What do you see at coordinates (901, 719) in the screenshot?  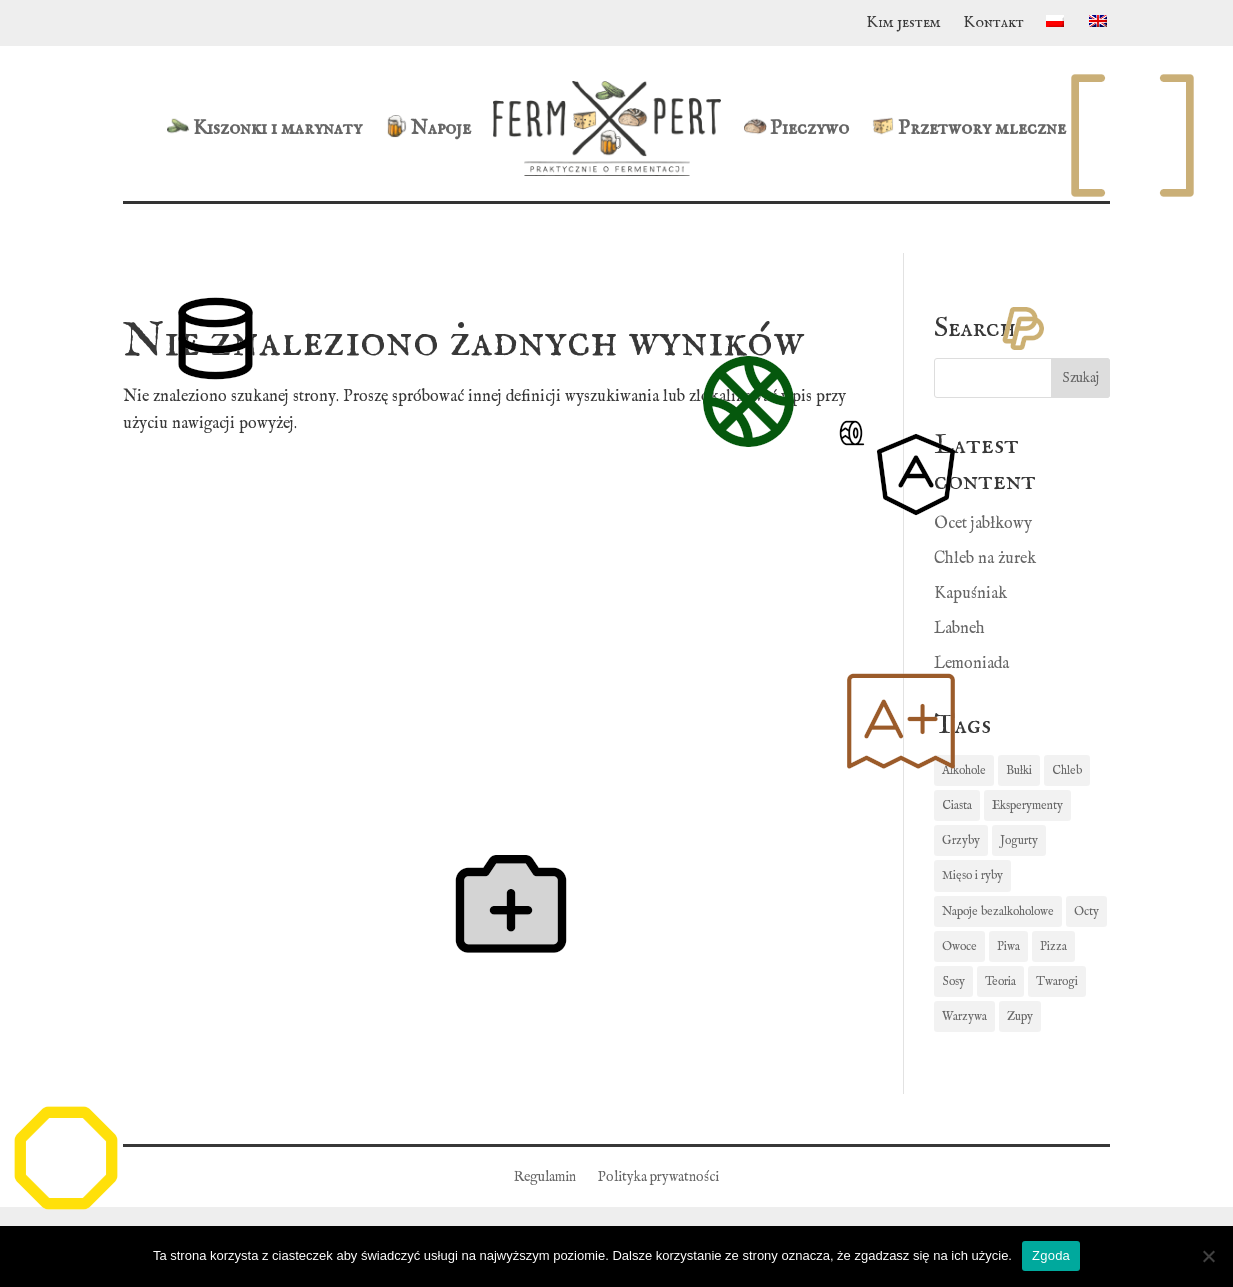 I see `view exam or test results` at bounding box center [901, 719].